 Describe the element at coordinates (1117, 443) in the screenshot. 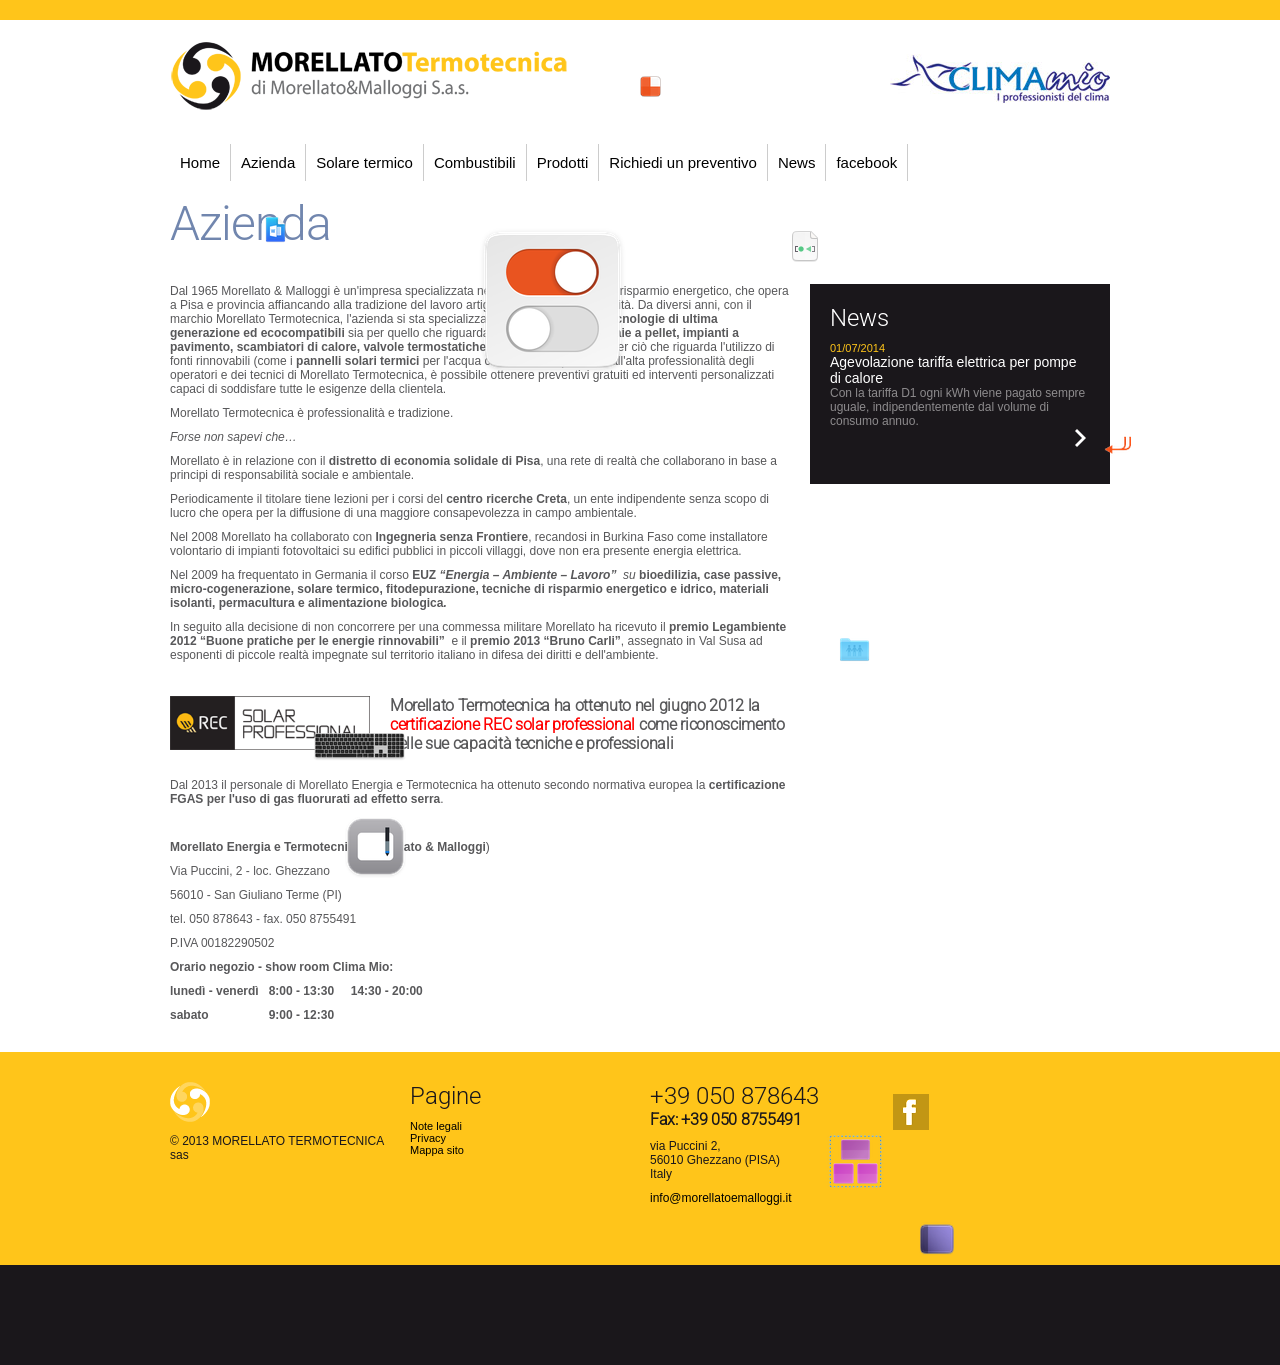

I see `reply to all recipients of an email` at that location.